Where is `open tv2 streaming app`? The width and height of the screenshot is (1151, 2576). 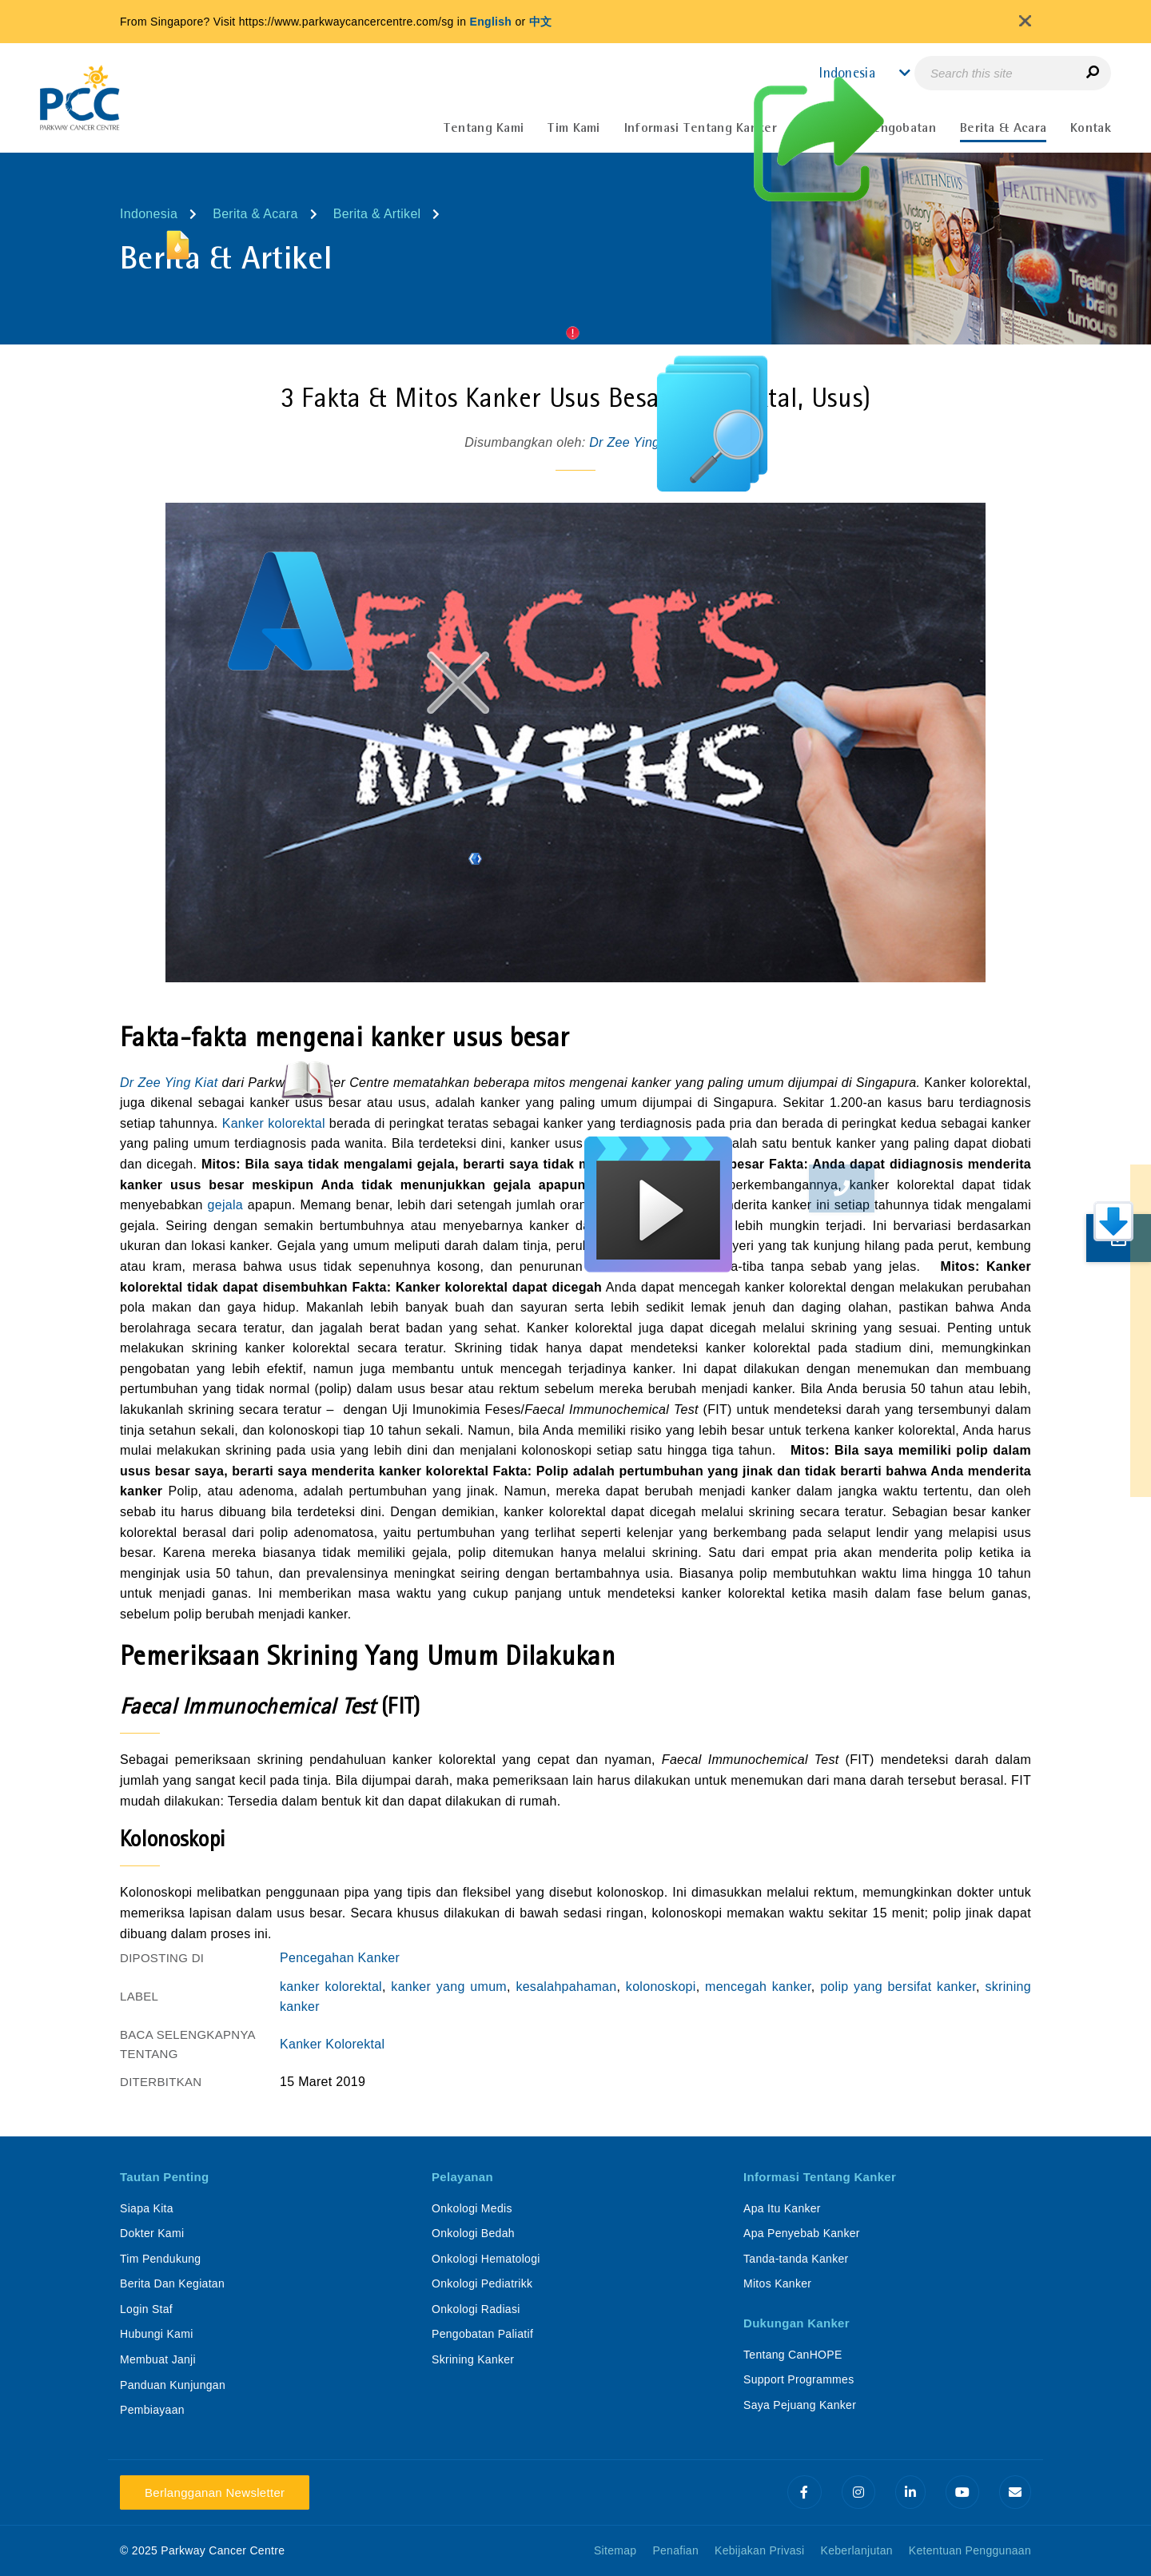 open tv2 streaming app is located at coordinates (658, 1204).